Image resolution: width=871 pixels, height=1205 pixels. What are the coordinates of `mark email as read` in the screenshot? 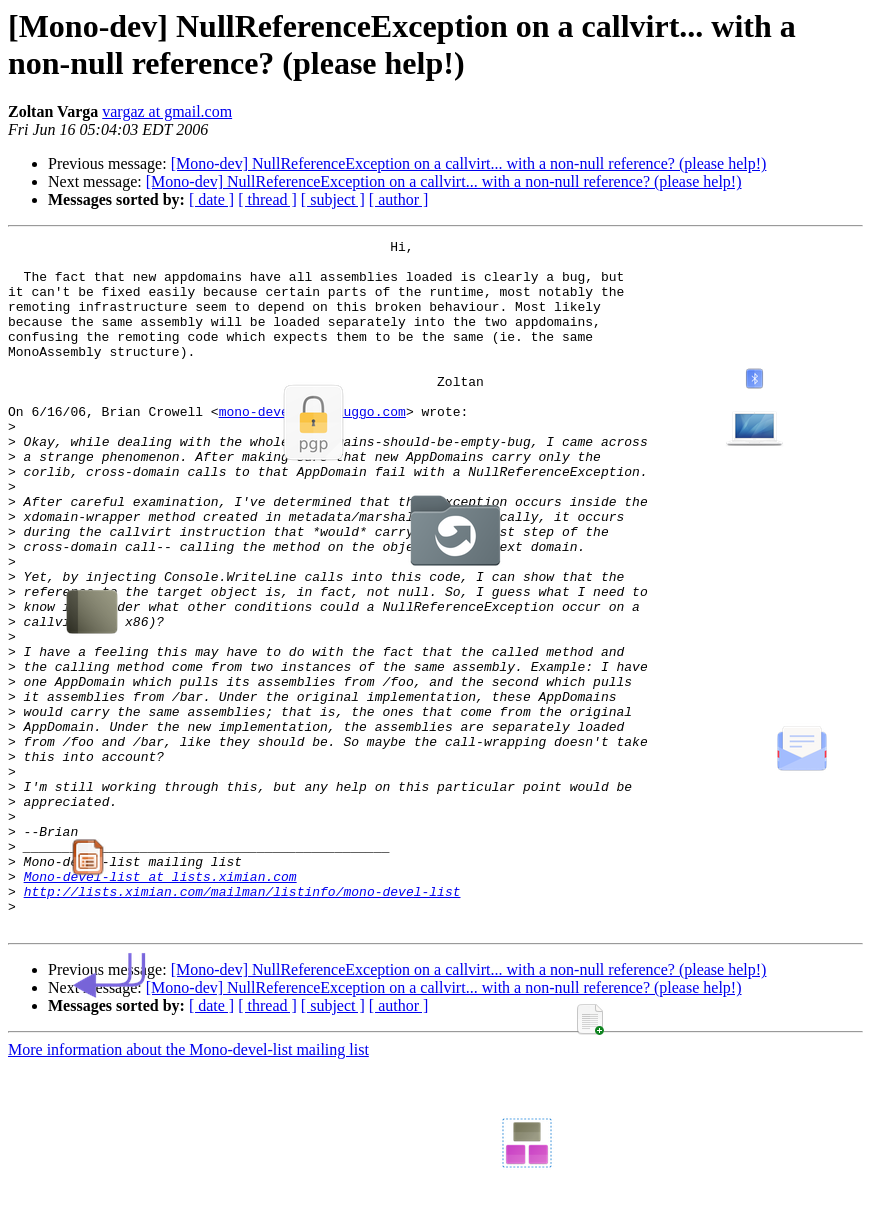 It's located at (802, 751).